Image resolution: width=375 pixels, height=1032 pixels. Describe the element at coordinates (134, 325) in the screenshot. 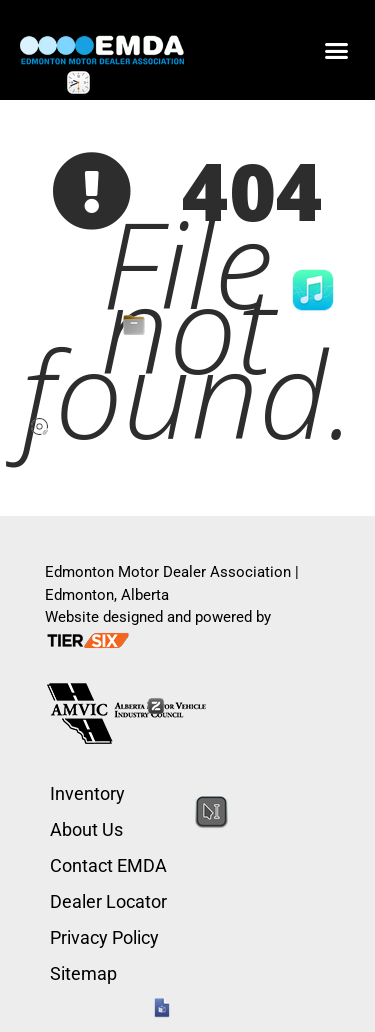

I see `open the file manager` at that location.